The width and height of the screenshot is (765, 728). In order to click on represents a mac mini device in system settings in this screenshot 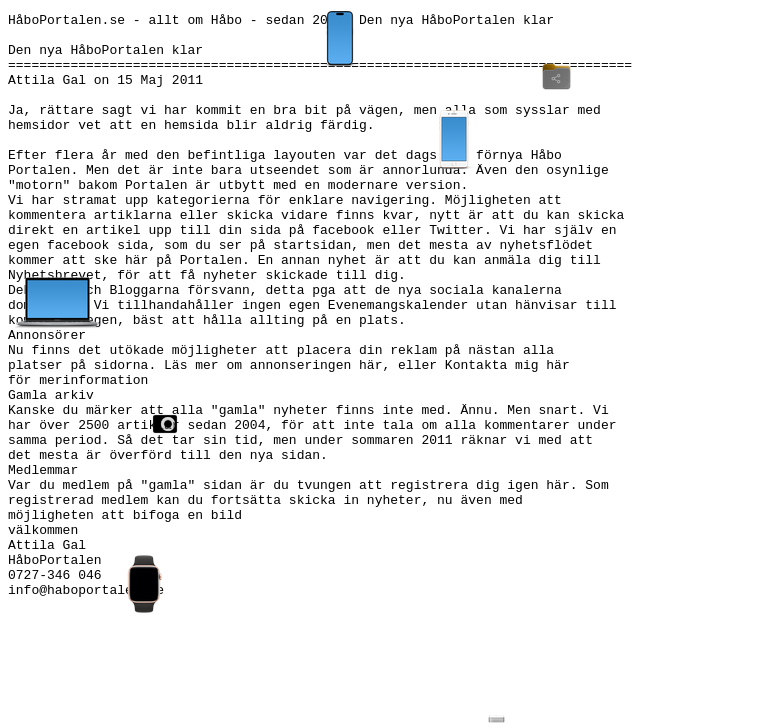, I will do `click(496, 717)`.